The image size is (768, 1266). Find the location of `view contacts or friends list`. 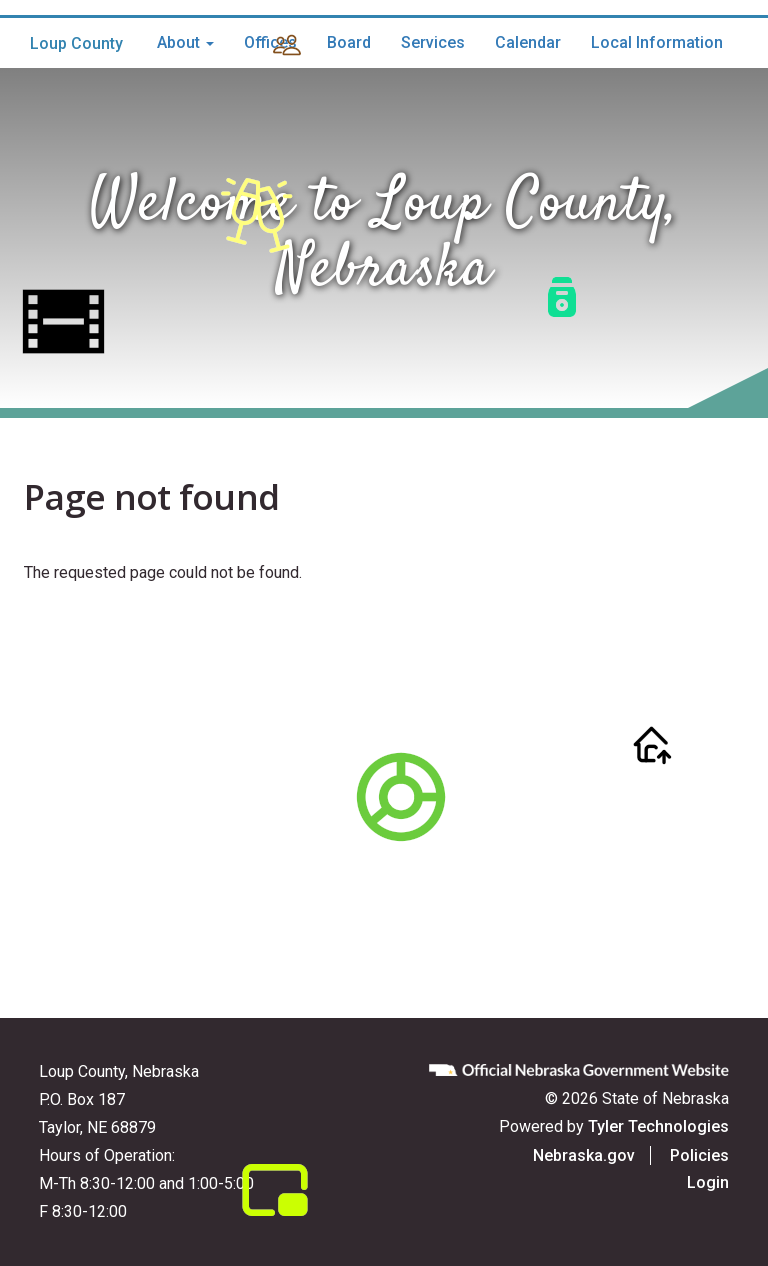

view contacts or friends list is located at coordinates (287, 45).